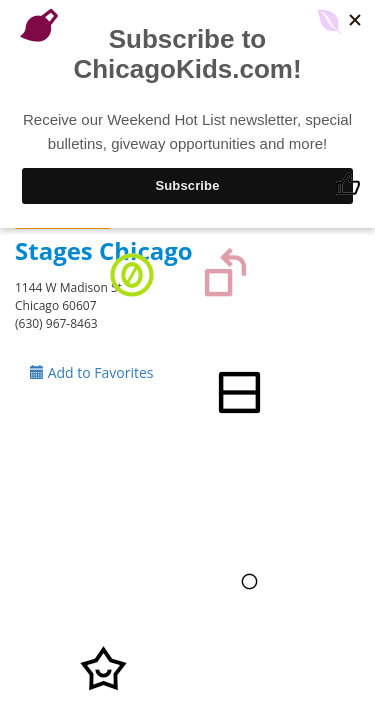  What do you see at coordinates (239, 392) in the screenshot?
I see `switch to horizontal row layout` at bounding box center [239, 392].